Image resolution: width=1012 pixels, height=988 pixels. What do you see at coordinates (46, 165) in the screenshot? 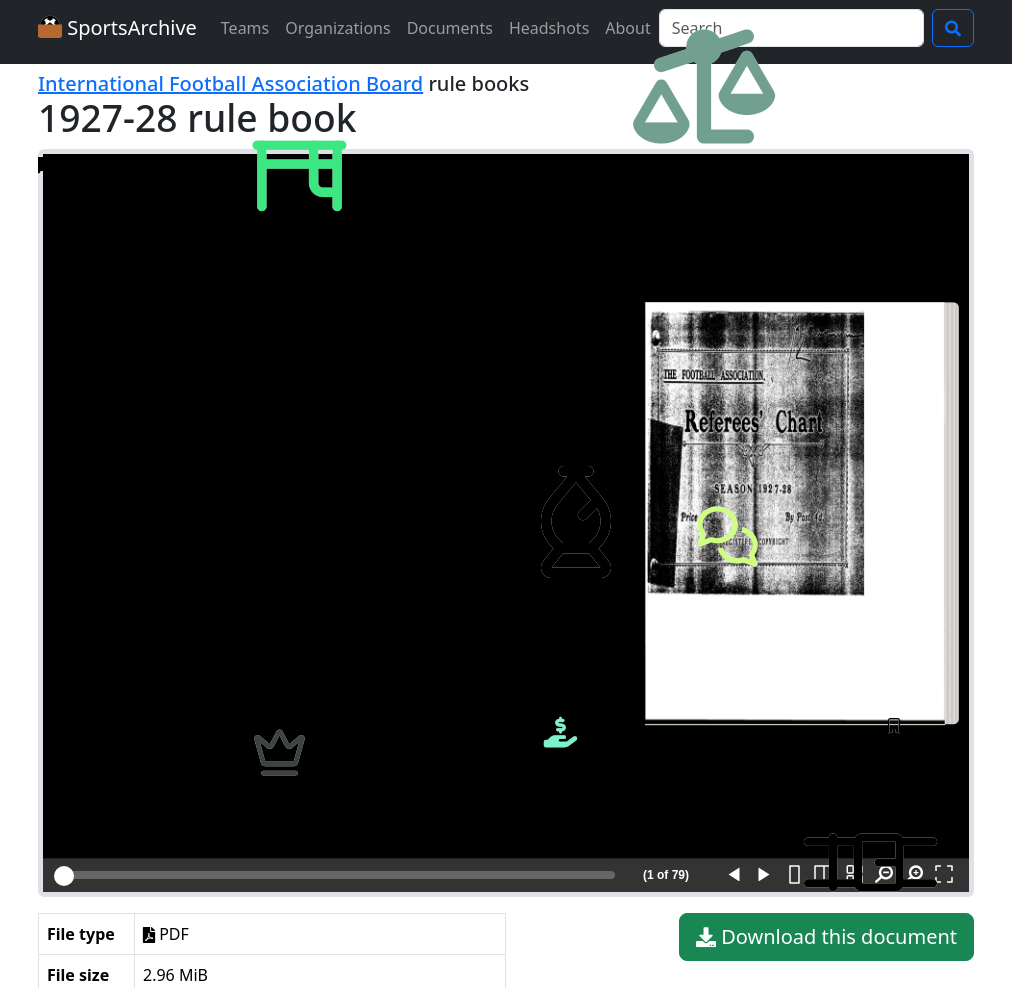
I see `open a chat or messaging feature` at bounding box center [46, 165].